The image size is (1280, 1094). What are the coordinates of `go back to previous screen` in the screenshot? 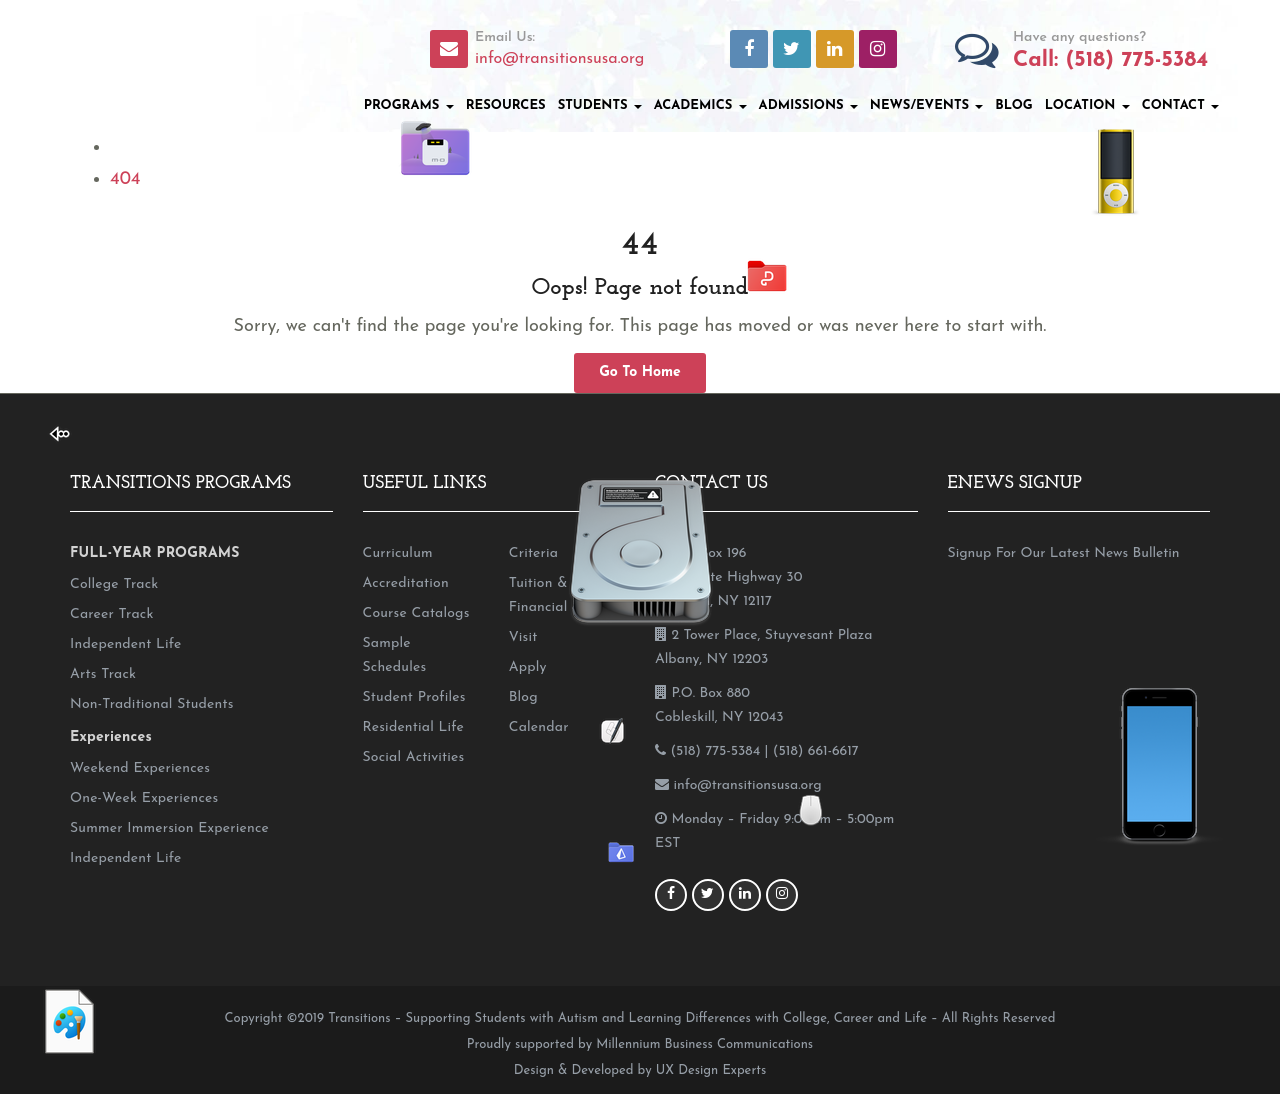 It's located at (60, 434).